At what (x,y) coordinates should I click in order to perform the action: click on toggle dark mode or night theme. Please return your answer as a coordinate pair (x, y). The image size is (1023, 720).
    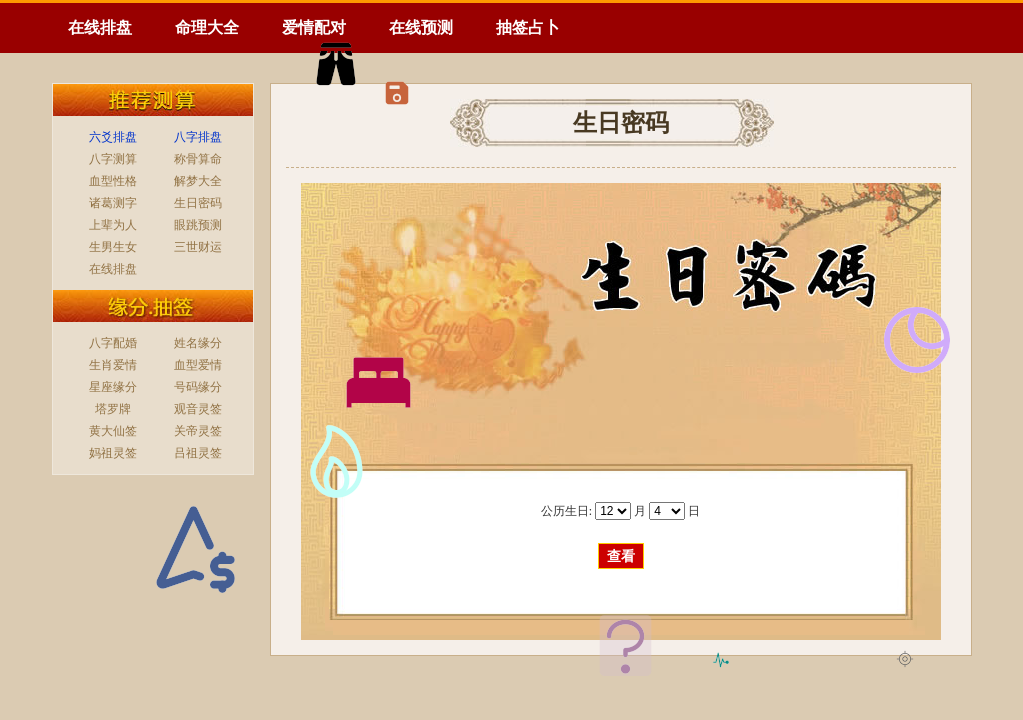
    Looking at the image, I should click on (917, 340).